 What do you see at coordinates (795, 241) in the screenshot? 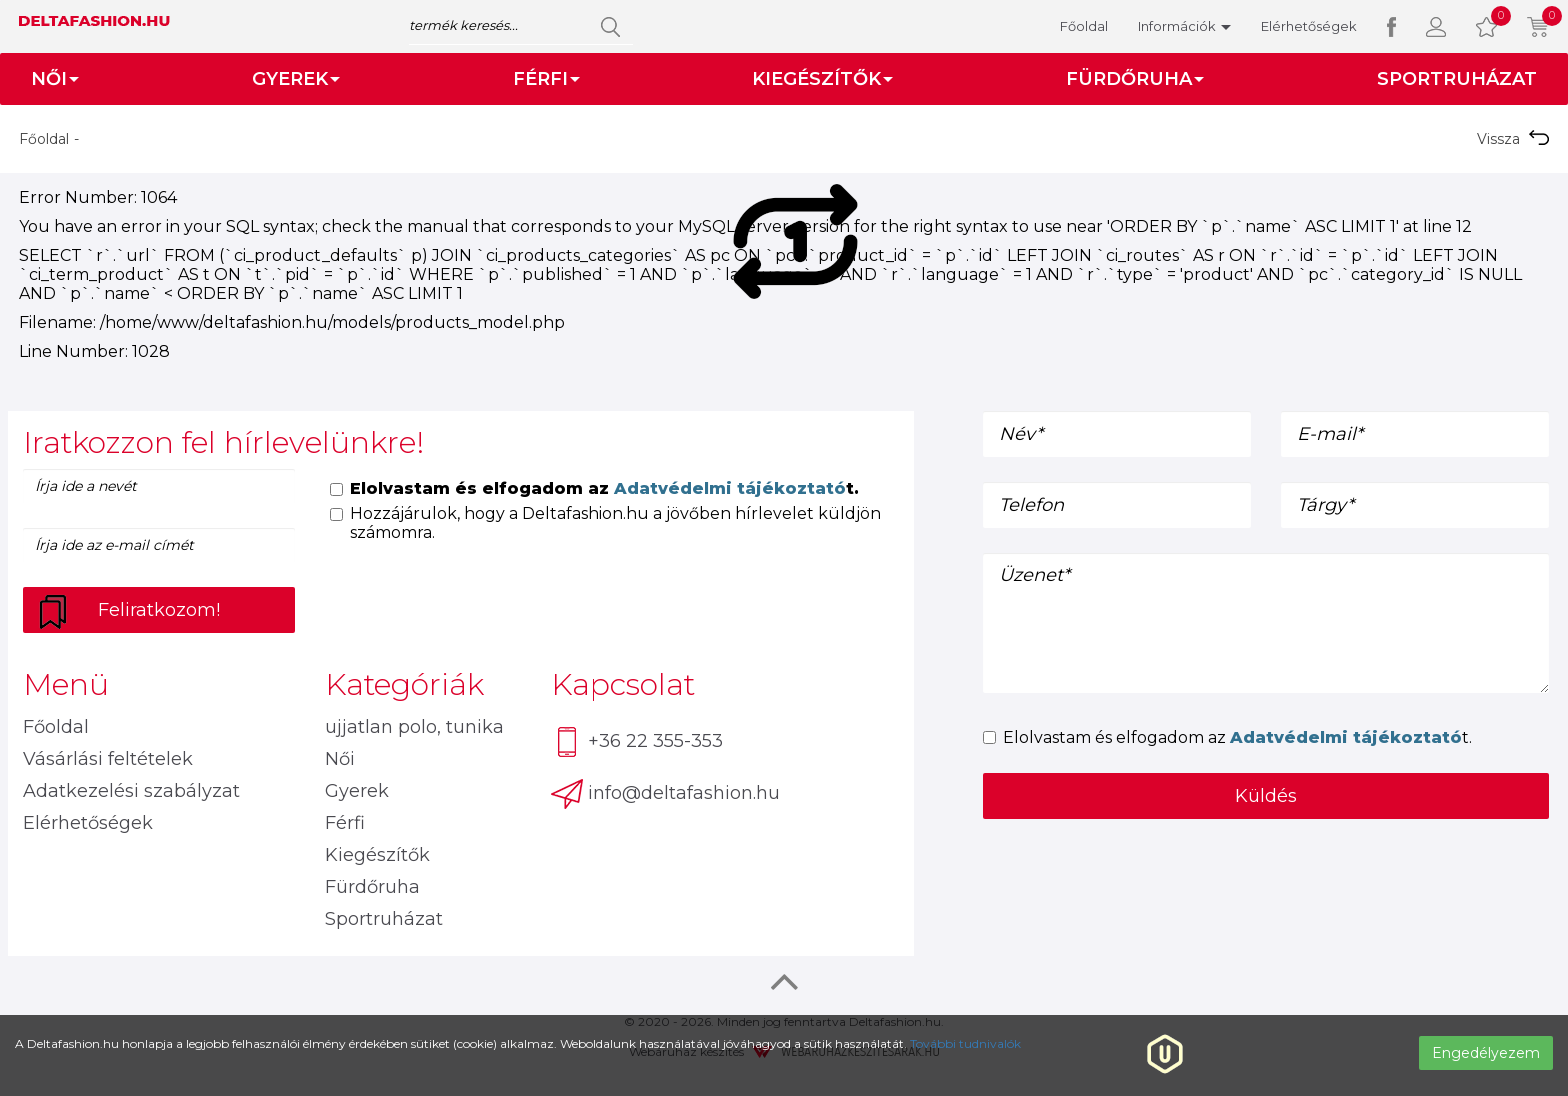
I see `repeat current track once` at bounding box center [795, 241].